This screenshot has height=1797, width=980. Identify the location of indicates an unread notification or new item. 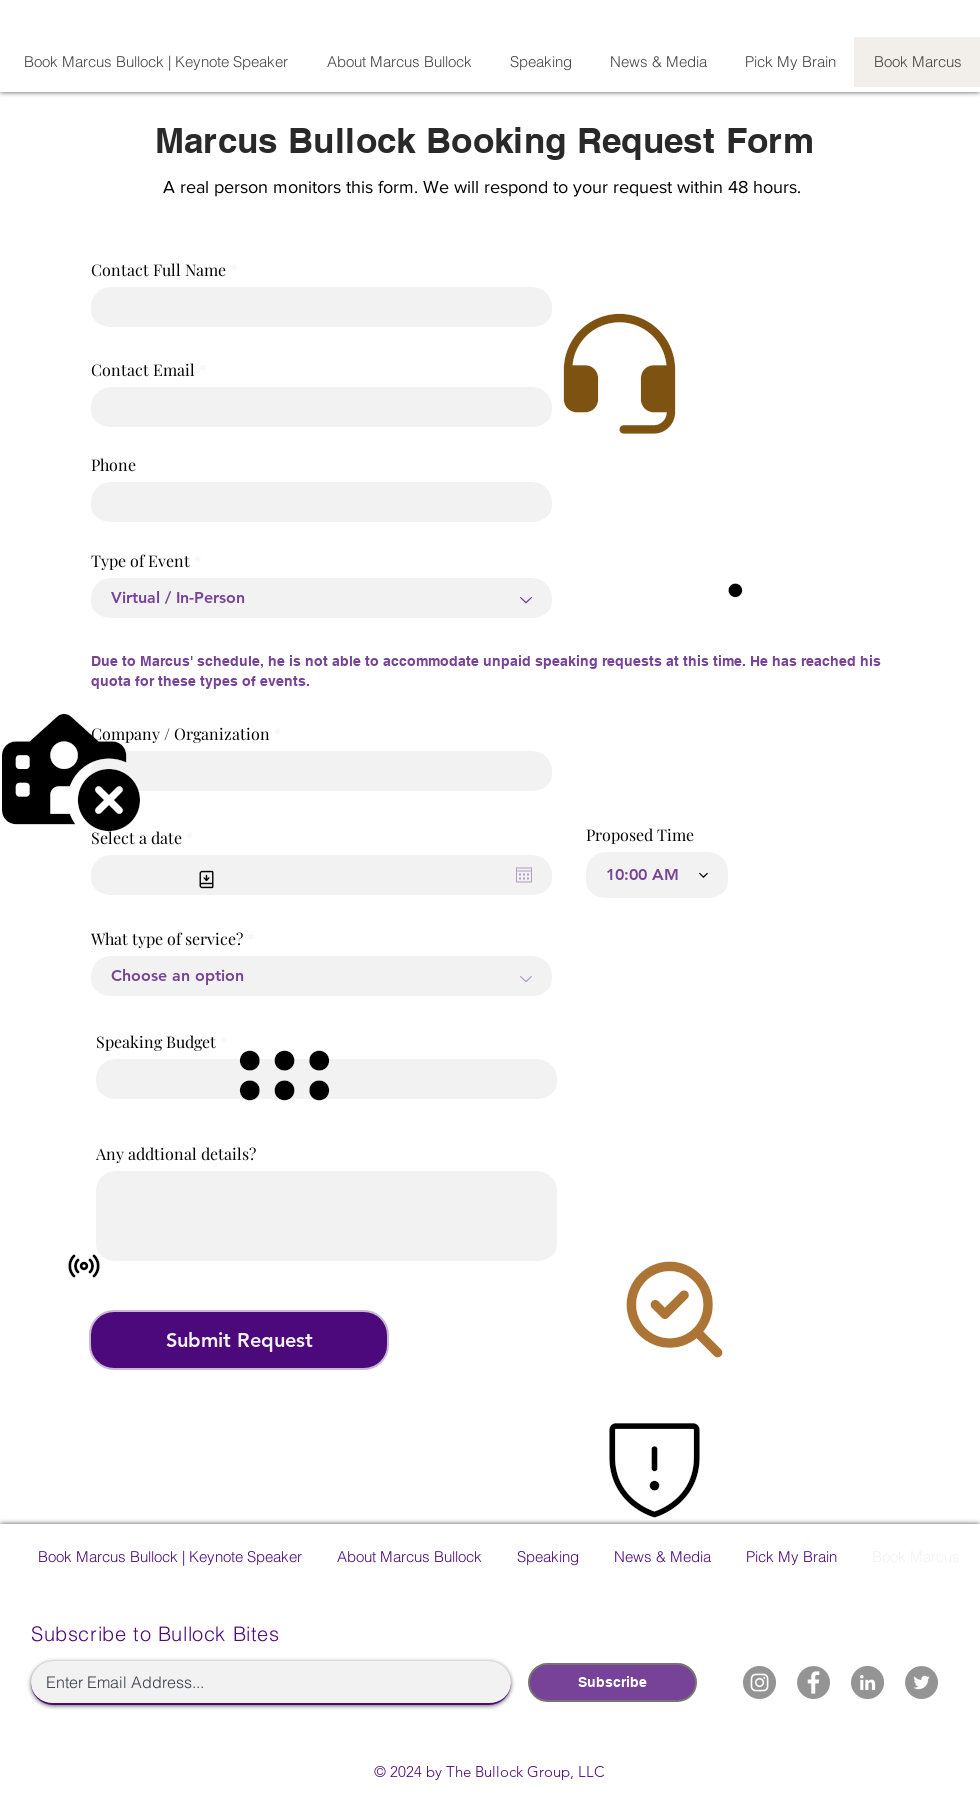
(735, 590).